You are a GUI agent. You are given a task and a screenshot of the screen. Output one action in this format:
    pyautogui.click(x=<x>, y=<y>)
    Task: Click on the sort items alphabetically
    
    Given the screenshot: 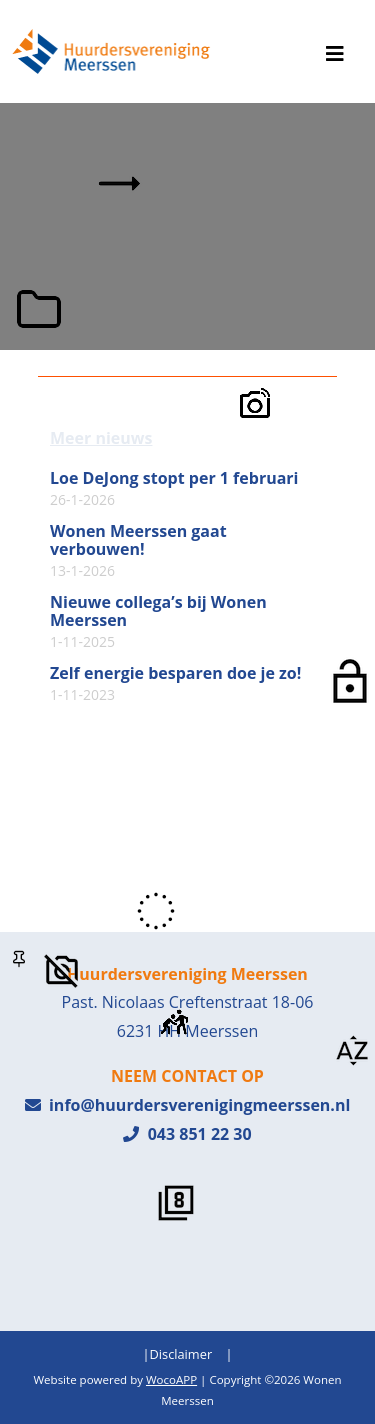 What is the action you would take?
    pyautogui.click(x=352, y=1050)
    